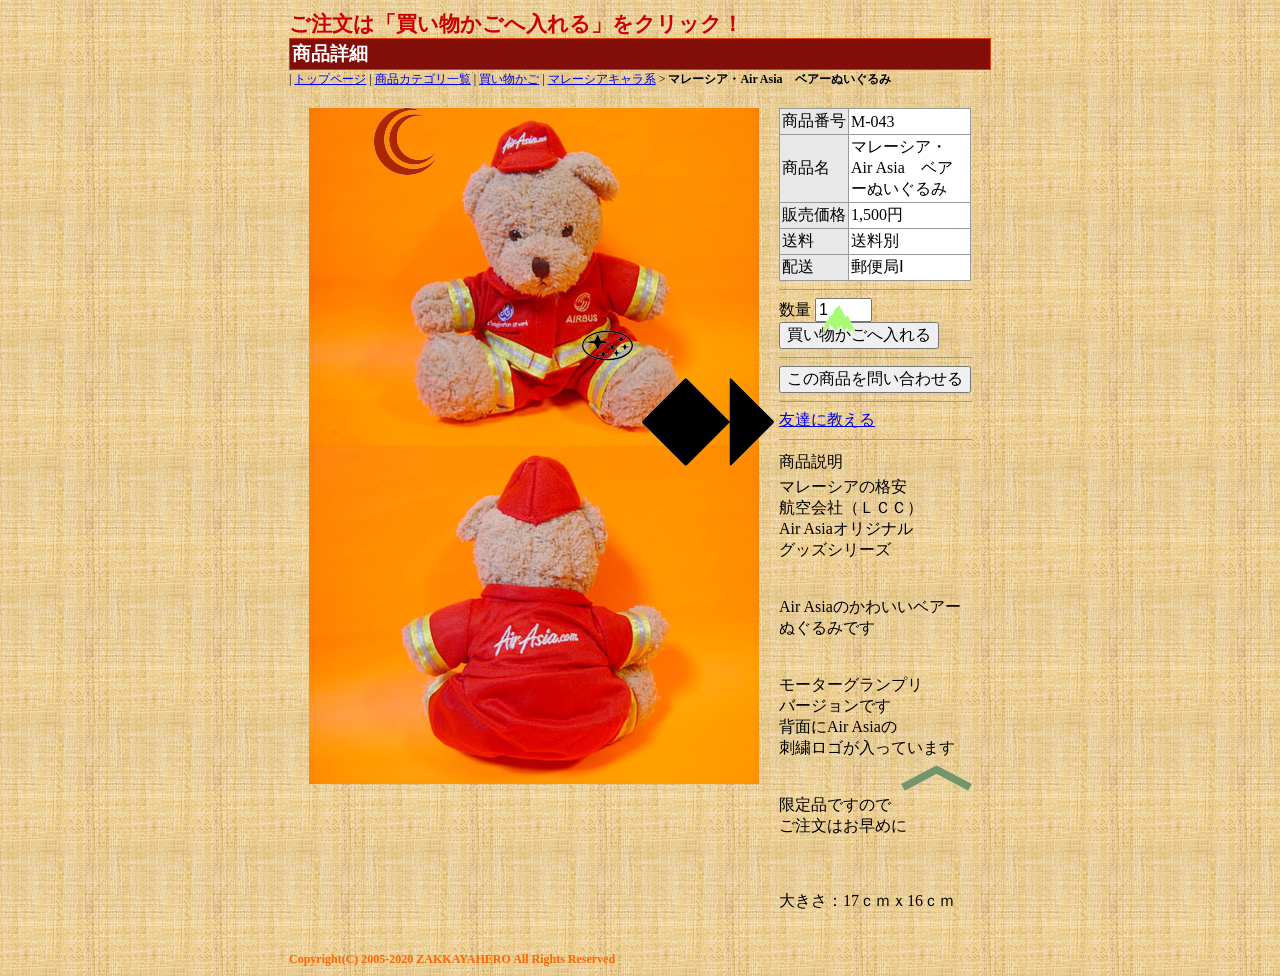 This screenshot has width=1280, height=976. I want to click on paysafe payment method option, so click(708, 422).